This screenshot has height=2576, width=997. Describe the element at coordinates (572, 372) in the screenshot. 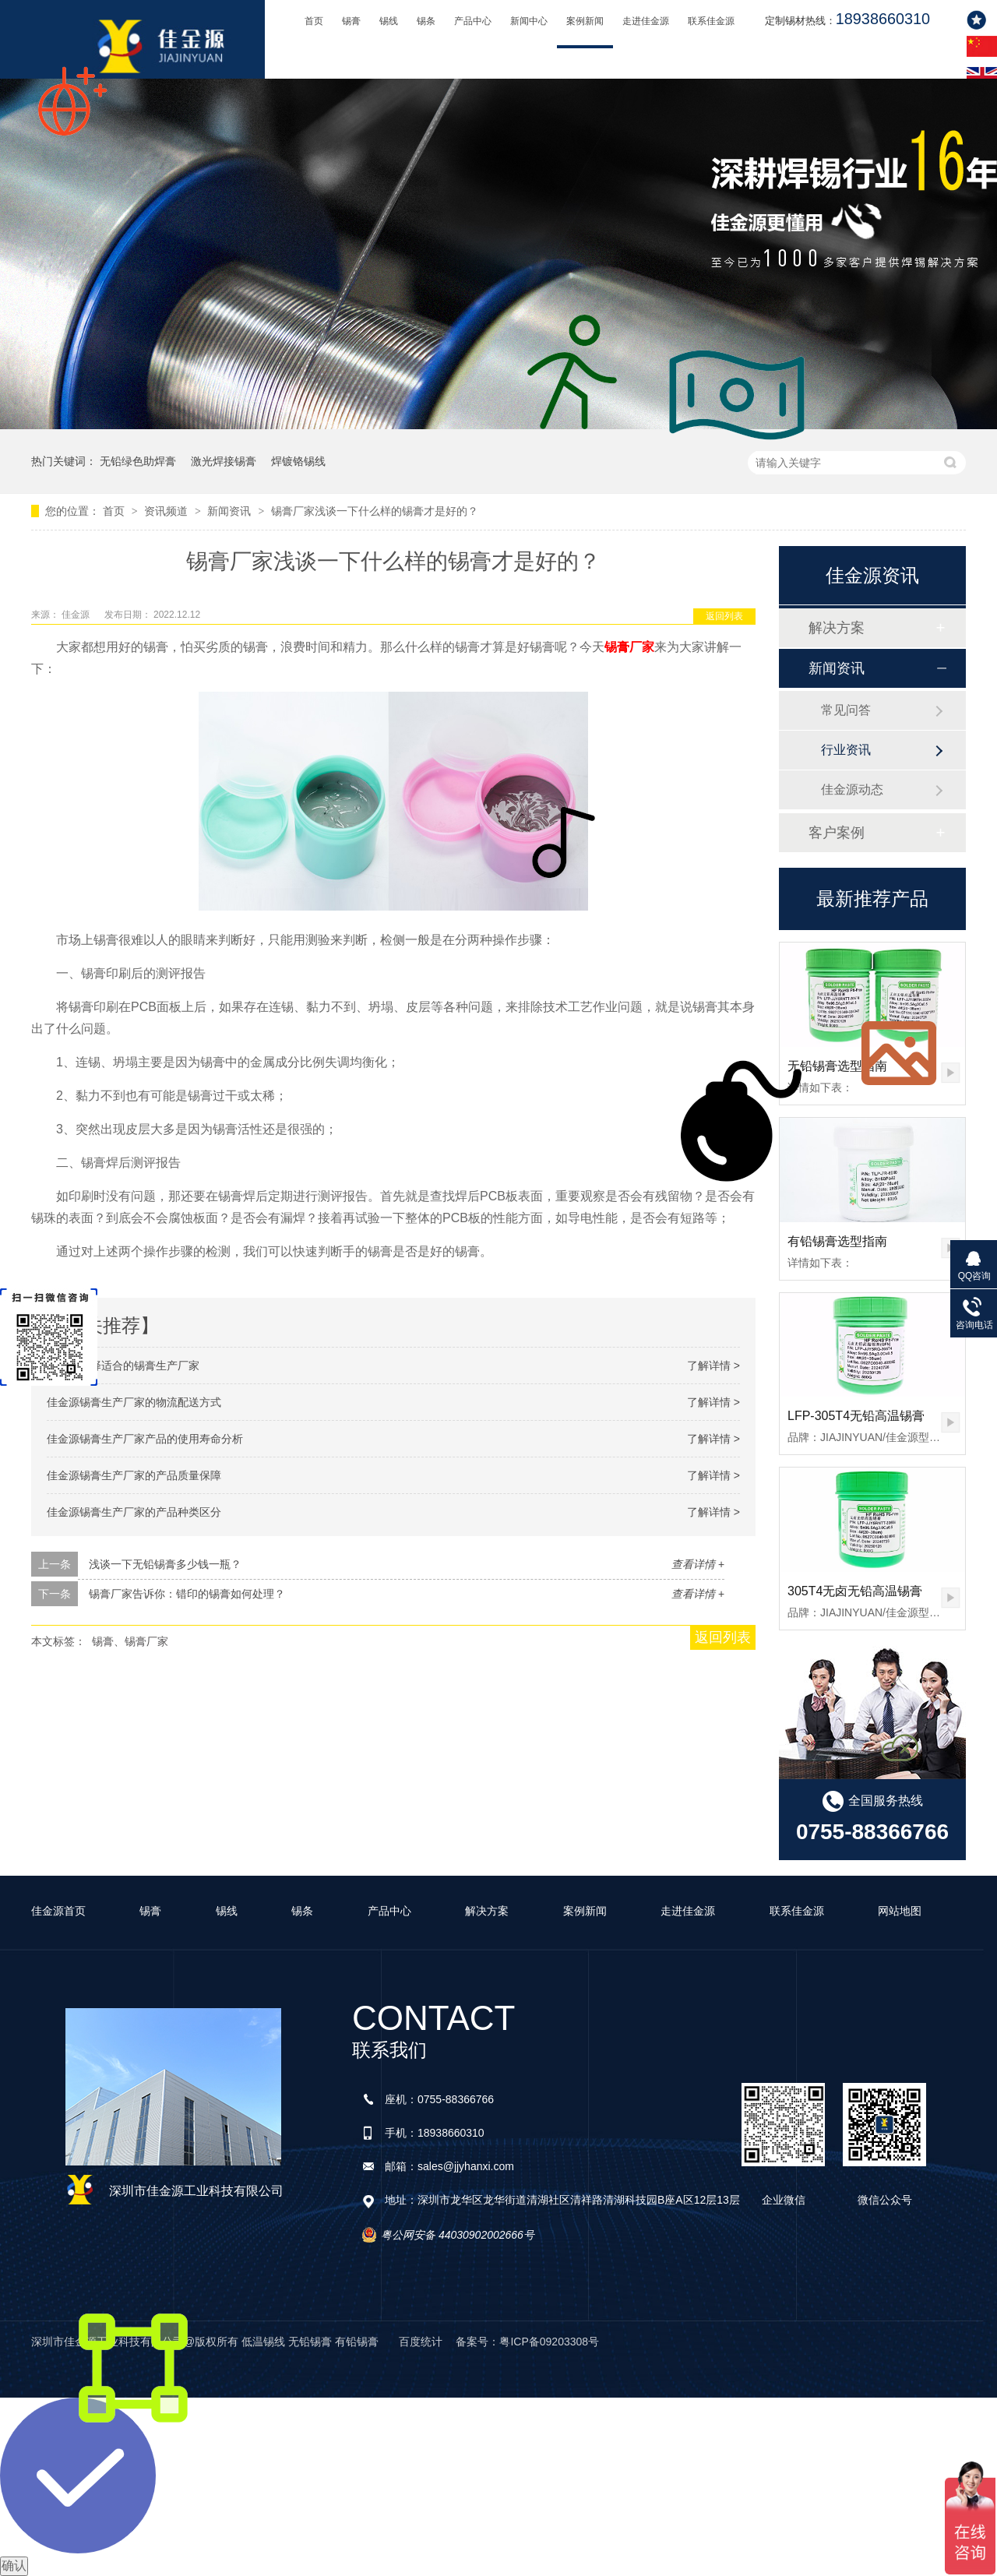

I see `pedestrian or walking directions mode` at that location.